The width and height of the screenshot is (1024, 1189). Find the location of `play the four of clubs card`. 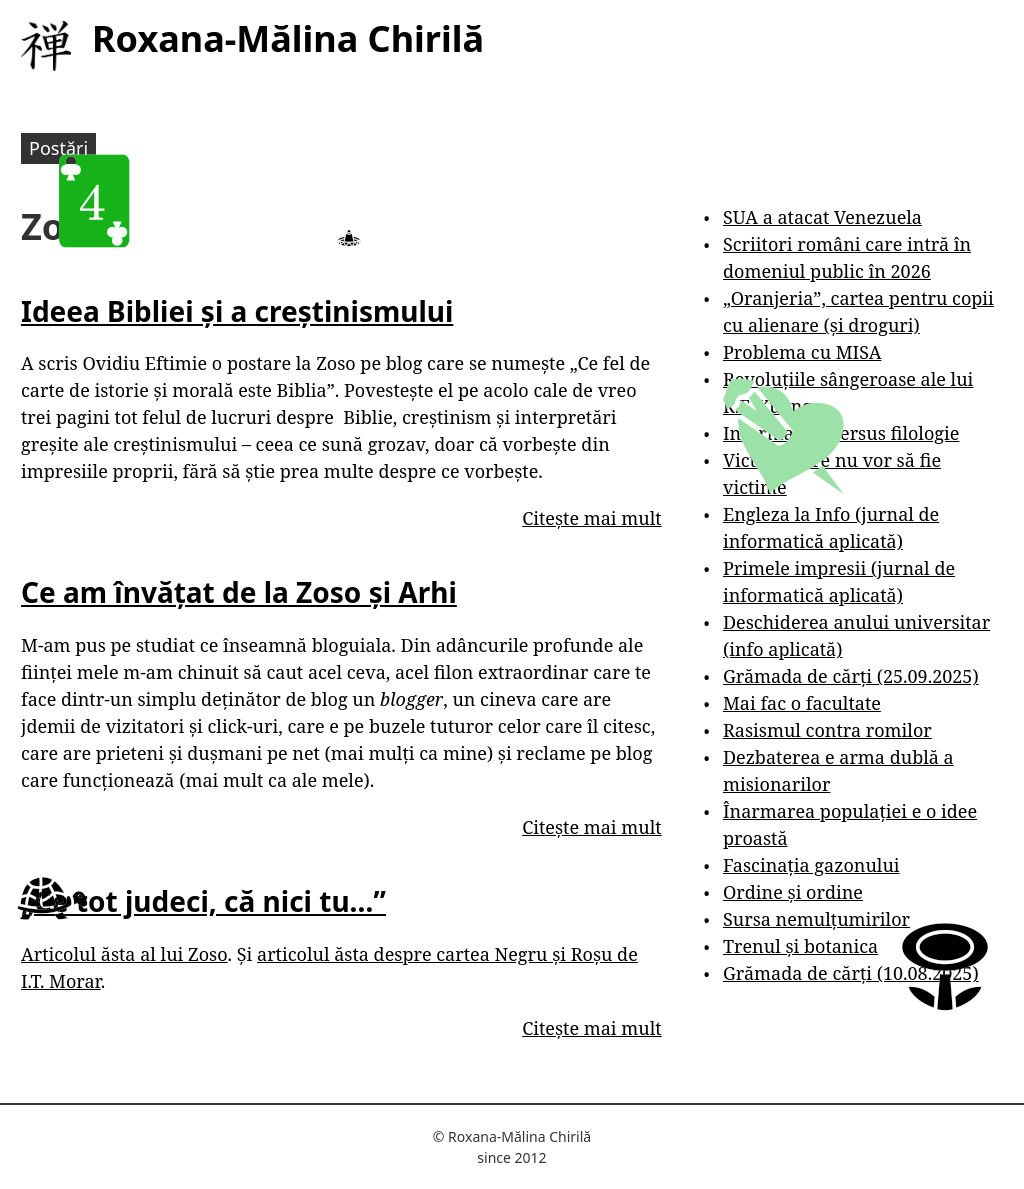

play the four of clubs card is located at coordinates (94, 201).